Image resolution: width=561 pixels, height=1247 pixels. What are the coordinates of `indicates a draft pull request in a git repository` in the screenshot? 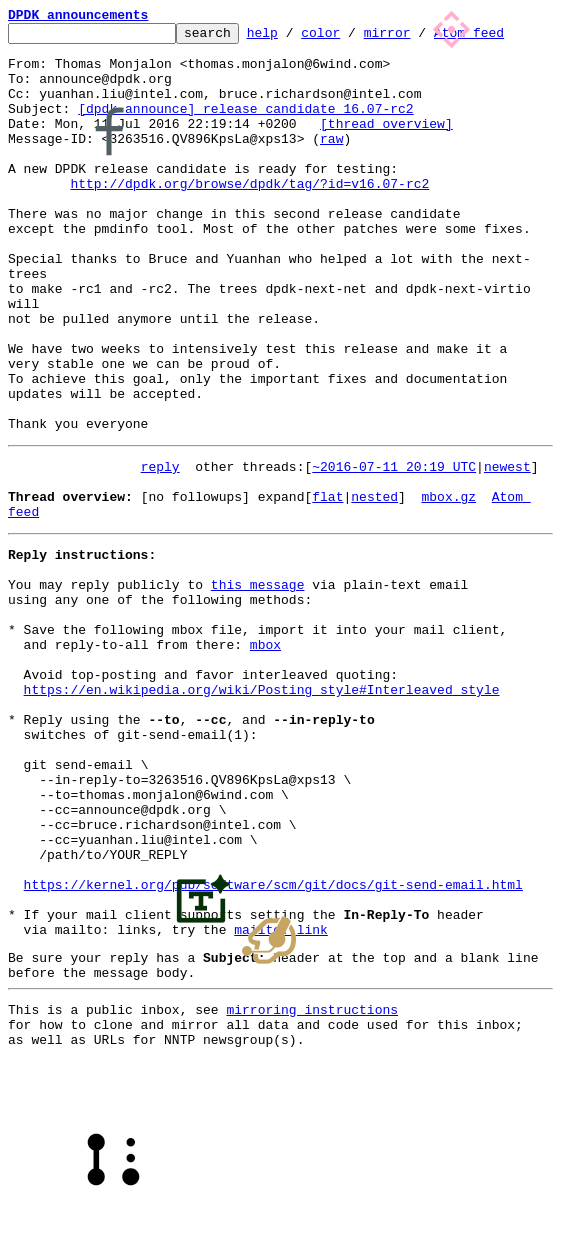 It's located at (113, 1159).